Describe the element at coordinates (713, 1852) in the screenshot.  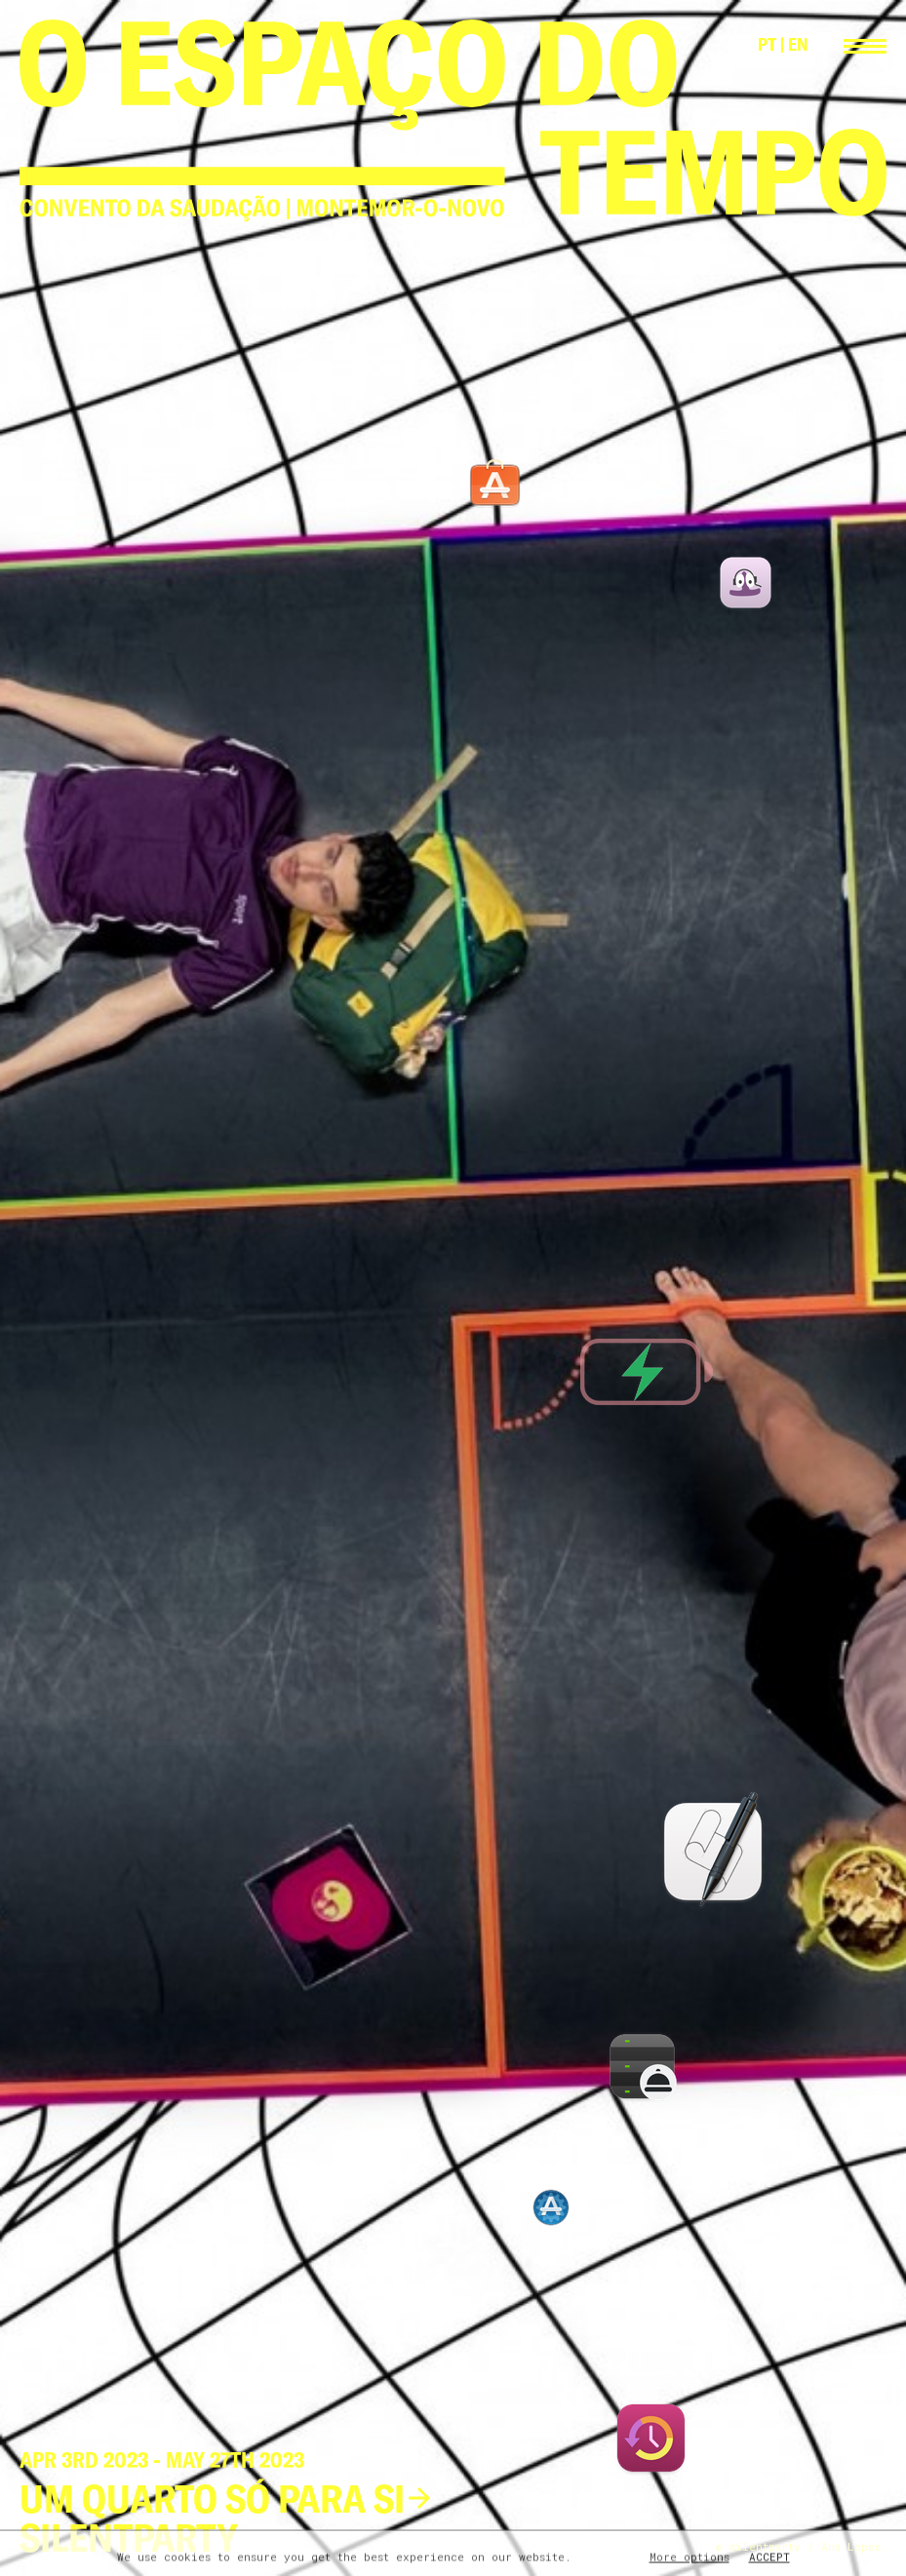
I see `open script editor to write or edit applescript code` at that location.